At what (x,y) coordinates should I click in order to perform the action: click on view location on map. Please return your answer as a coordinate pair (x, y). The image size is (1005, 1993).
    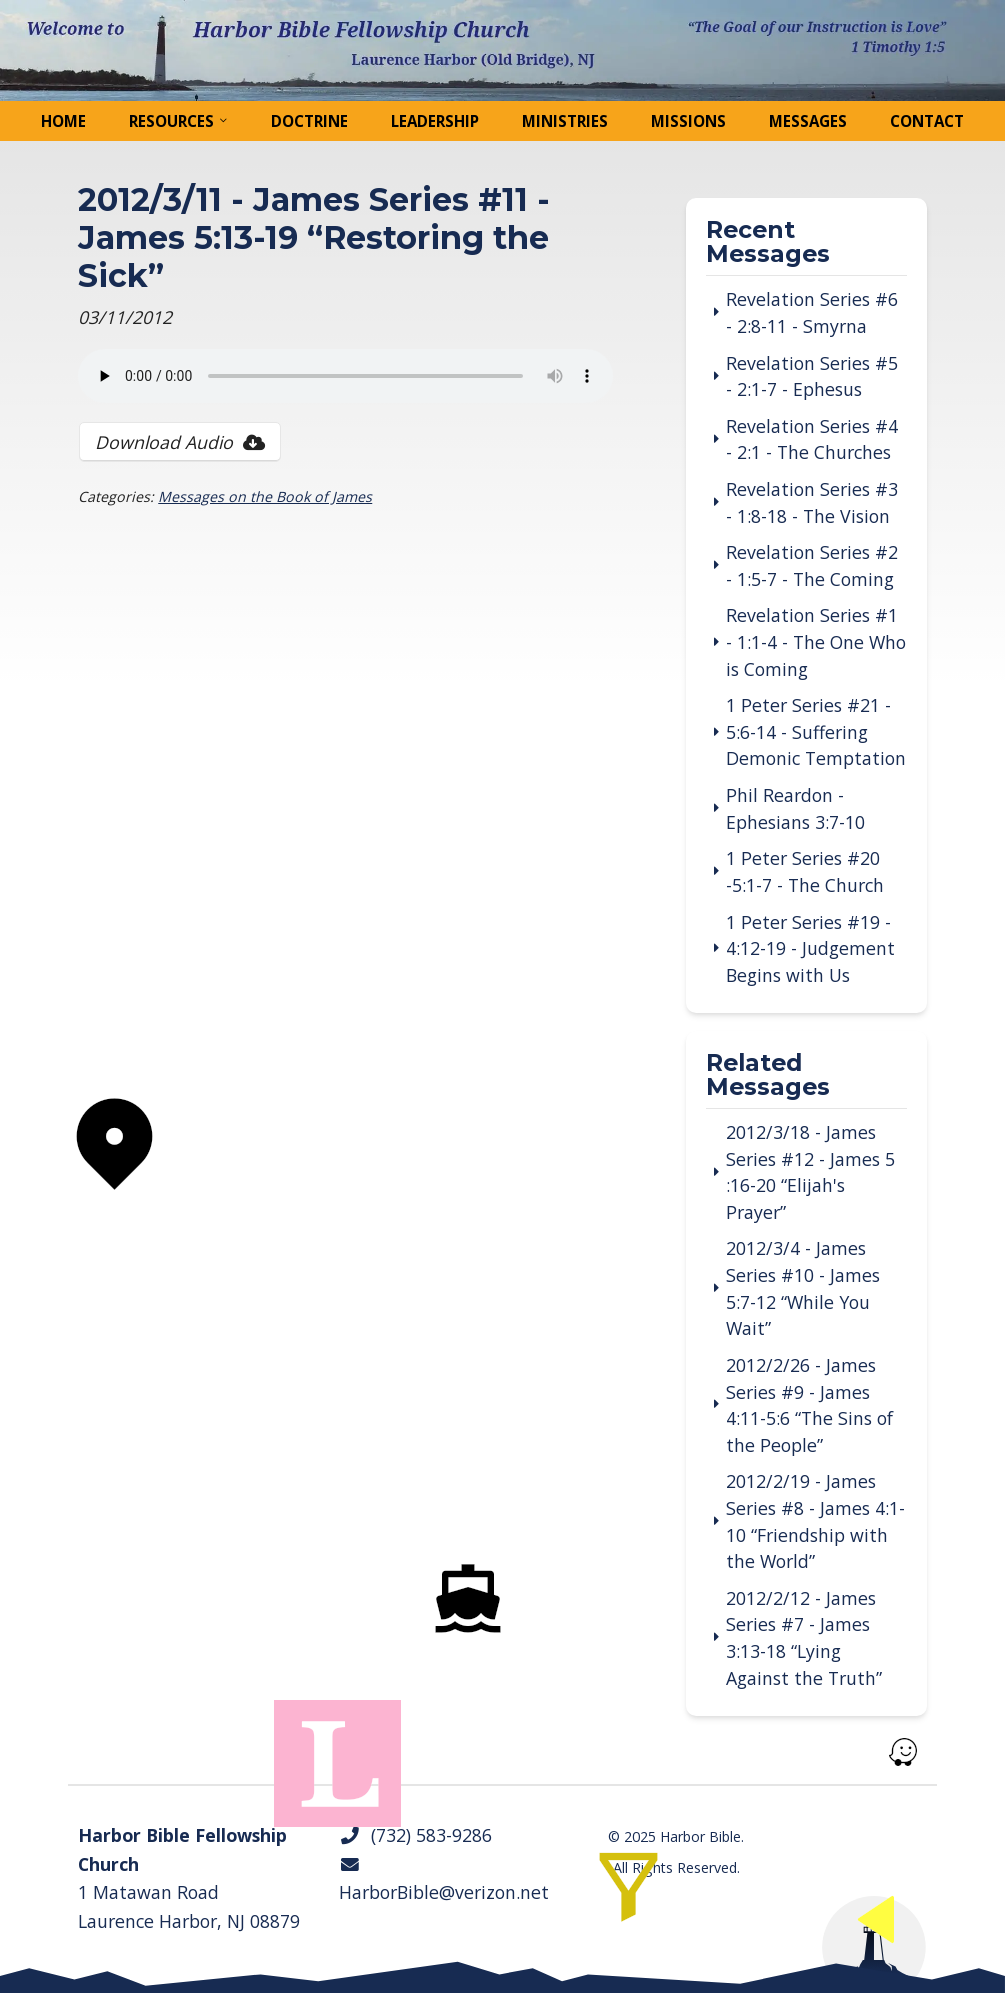
    Looking at the image, I should click on (114, 1140).